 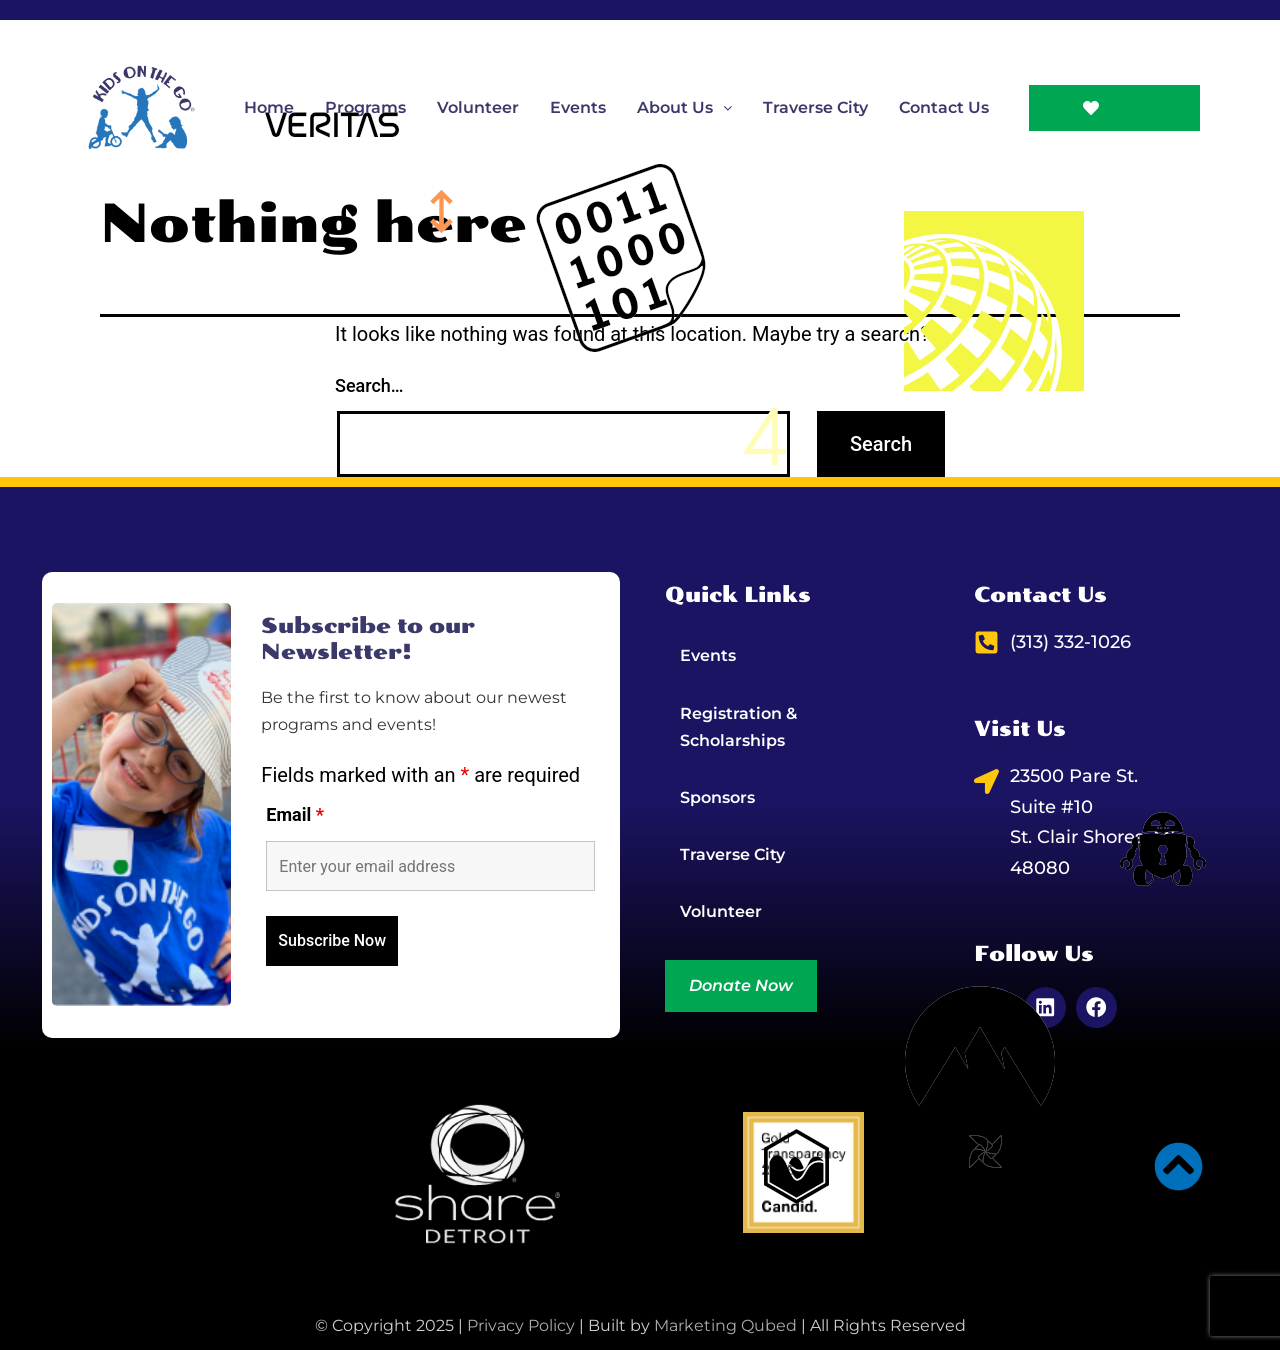 What do you see at coordinates (796, 1166) in the screenshot?
I see `chart.js library logo` at bounding box center [796, 1166].